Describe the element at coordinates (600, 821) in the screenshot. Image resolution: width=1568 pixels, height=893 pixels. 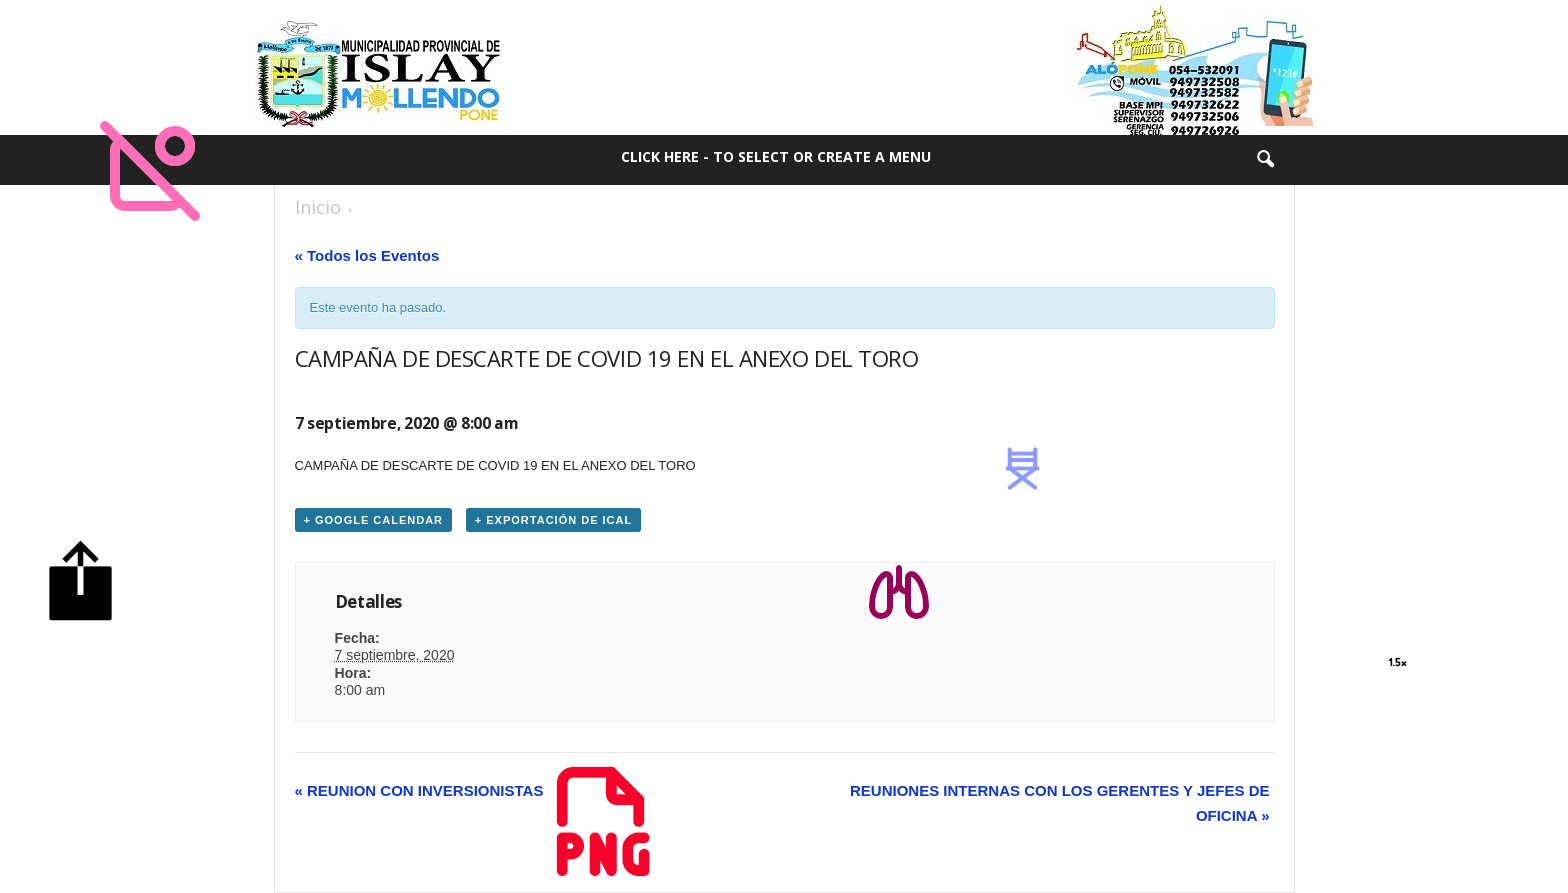
I see `indicates a PNG image file type` at that location.